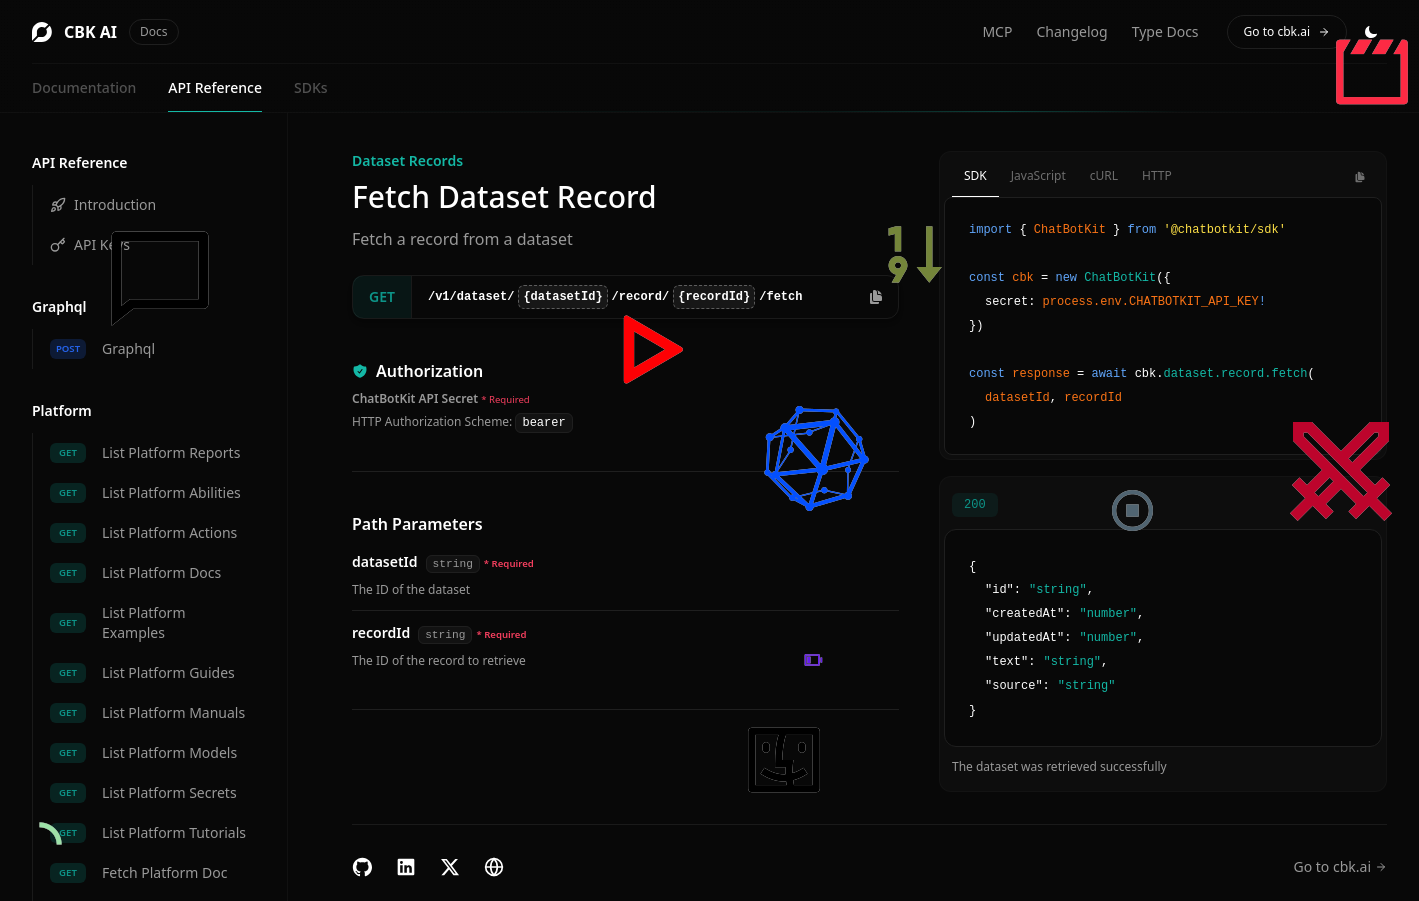  I want to click on play media or video content, so click(649, 349).